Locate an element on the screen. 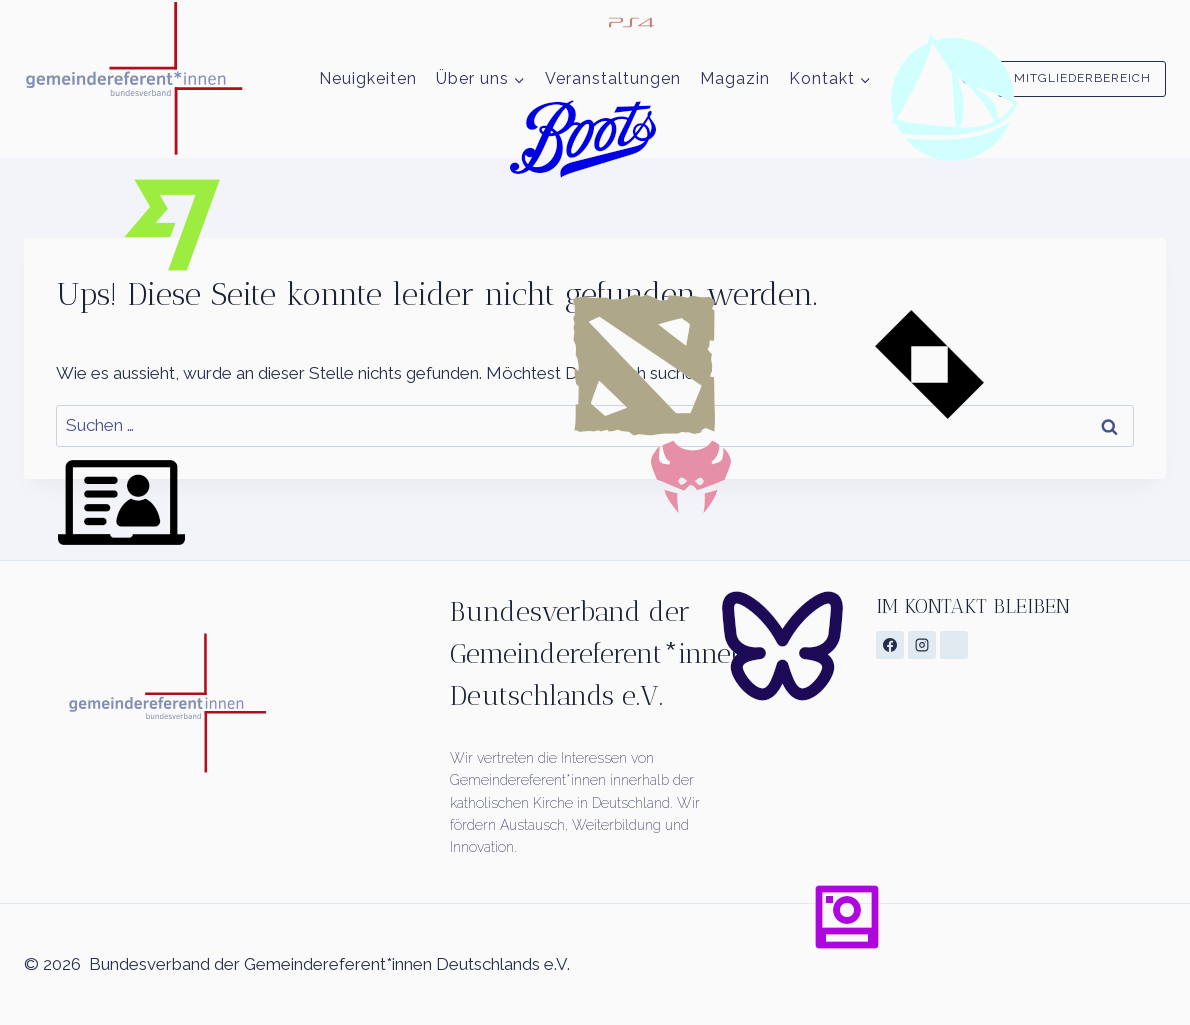  ktor framework logo is located at coordinates (929, 364).